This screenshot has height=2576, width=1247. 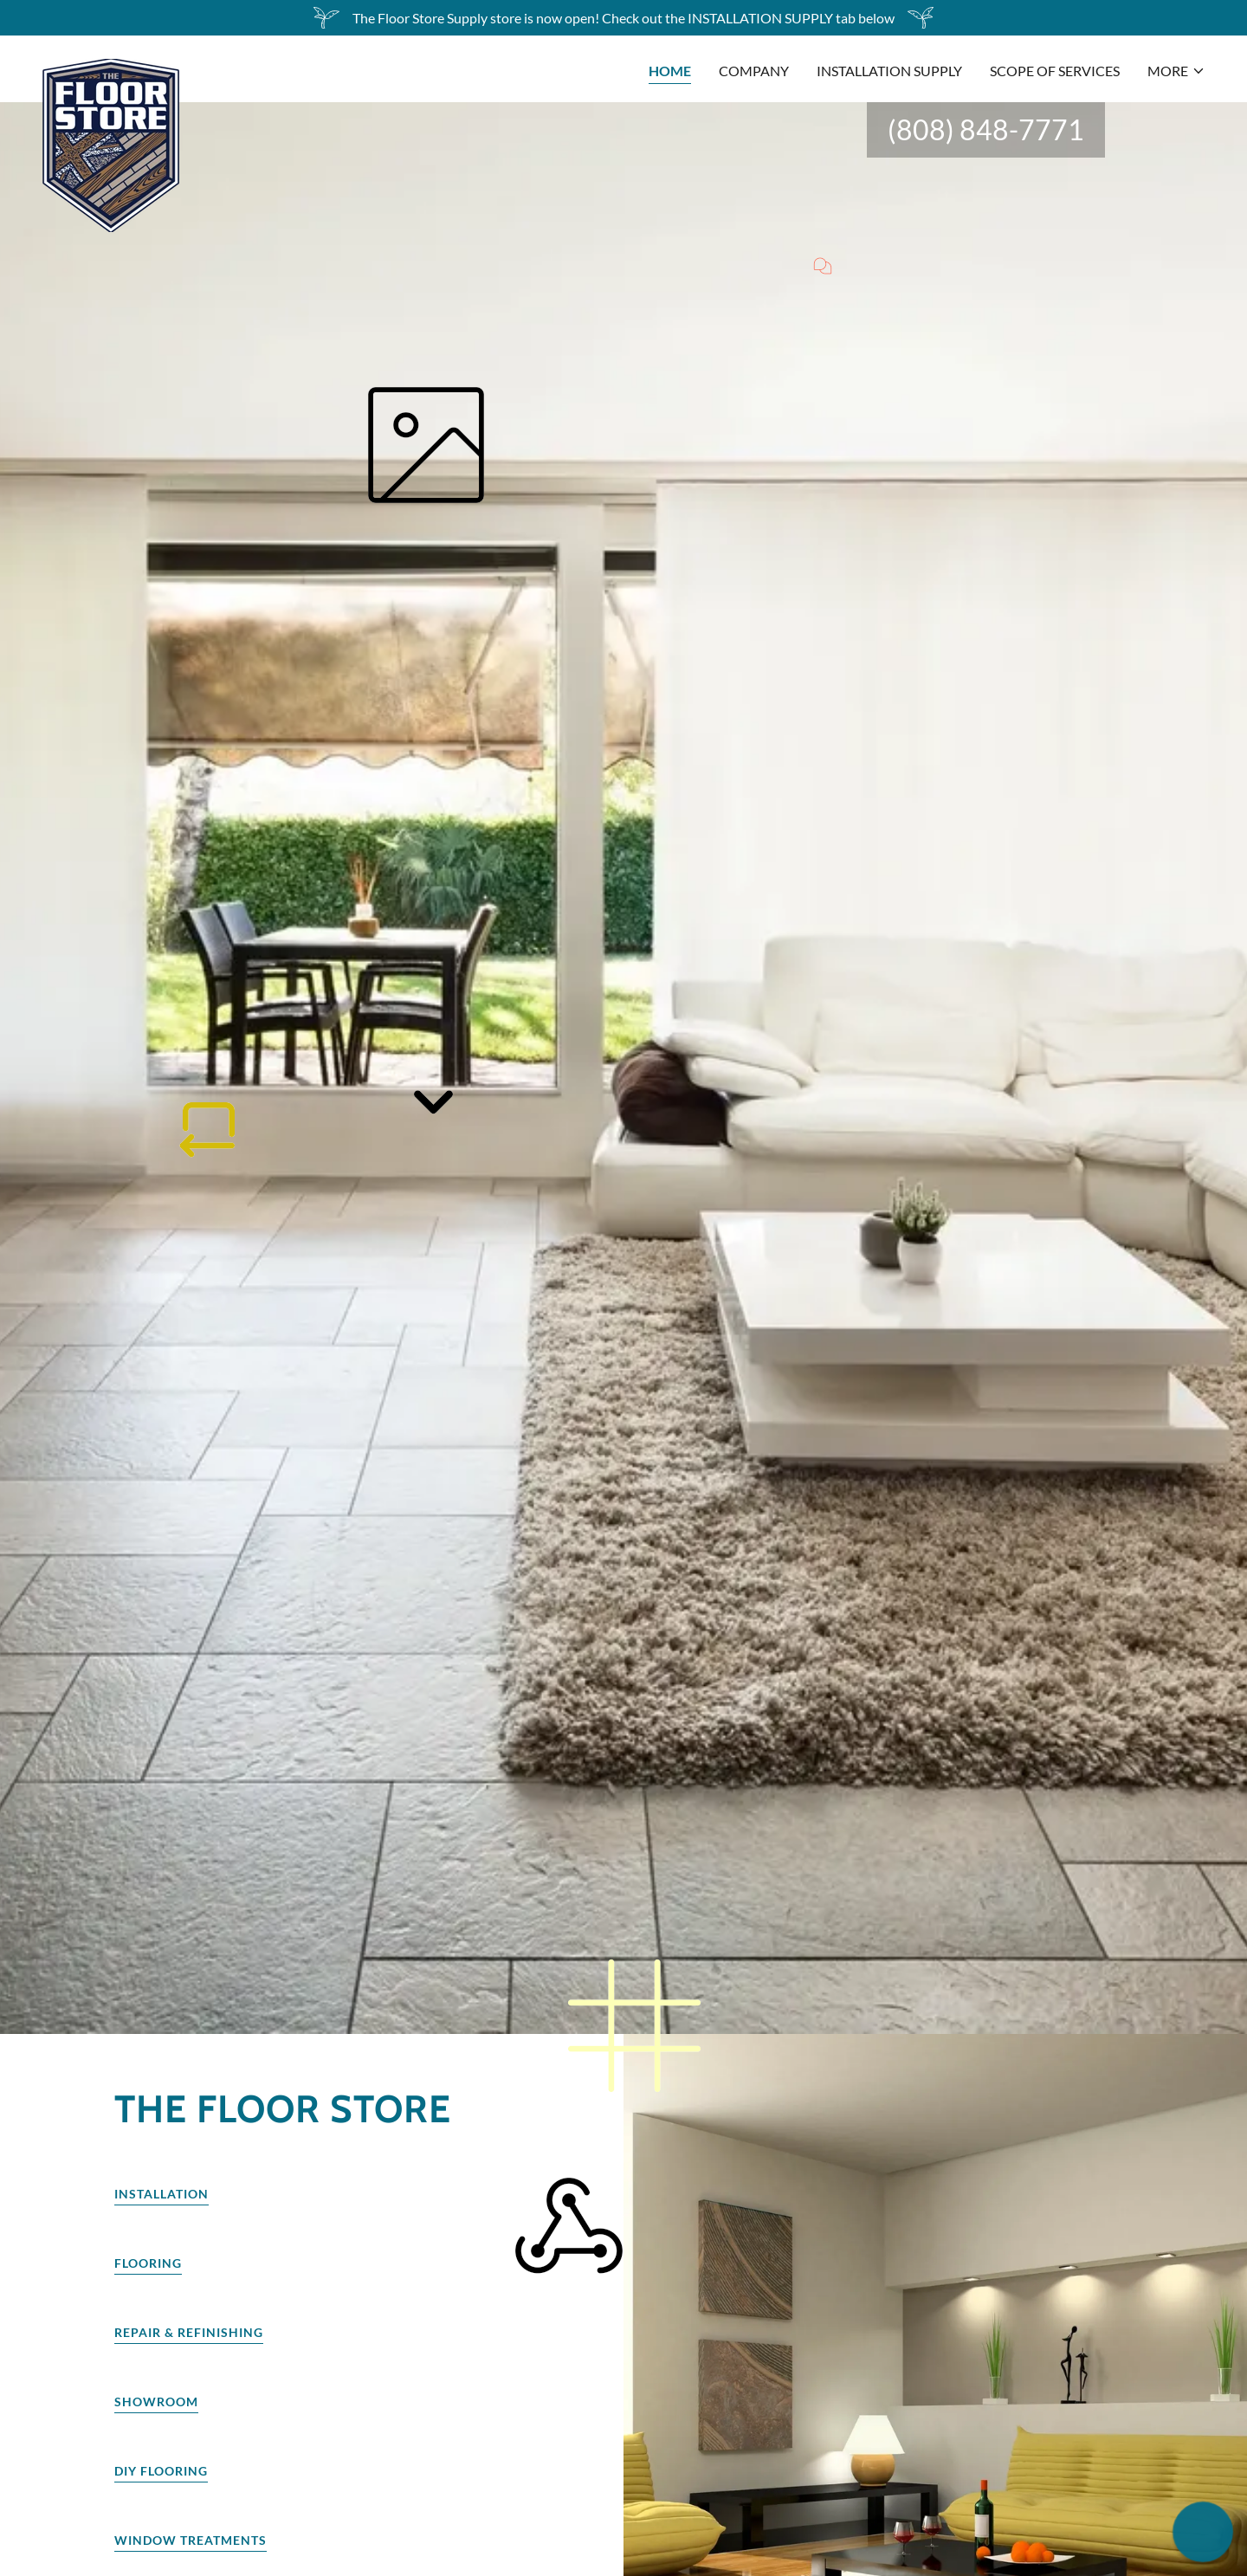 I want to click on open chat or messaging, so click(x=823, y=266).